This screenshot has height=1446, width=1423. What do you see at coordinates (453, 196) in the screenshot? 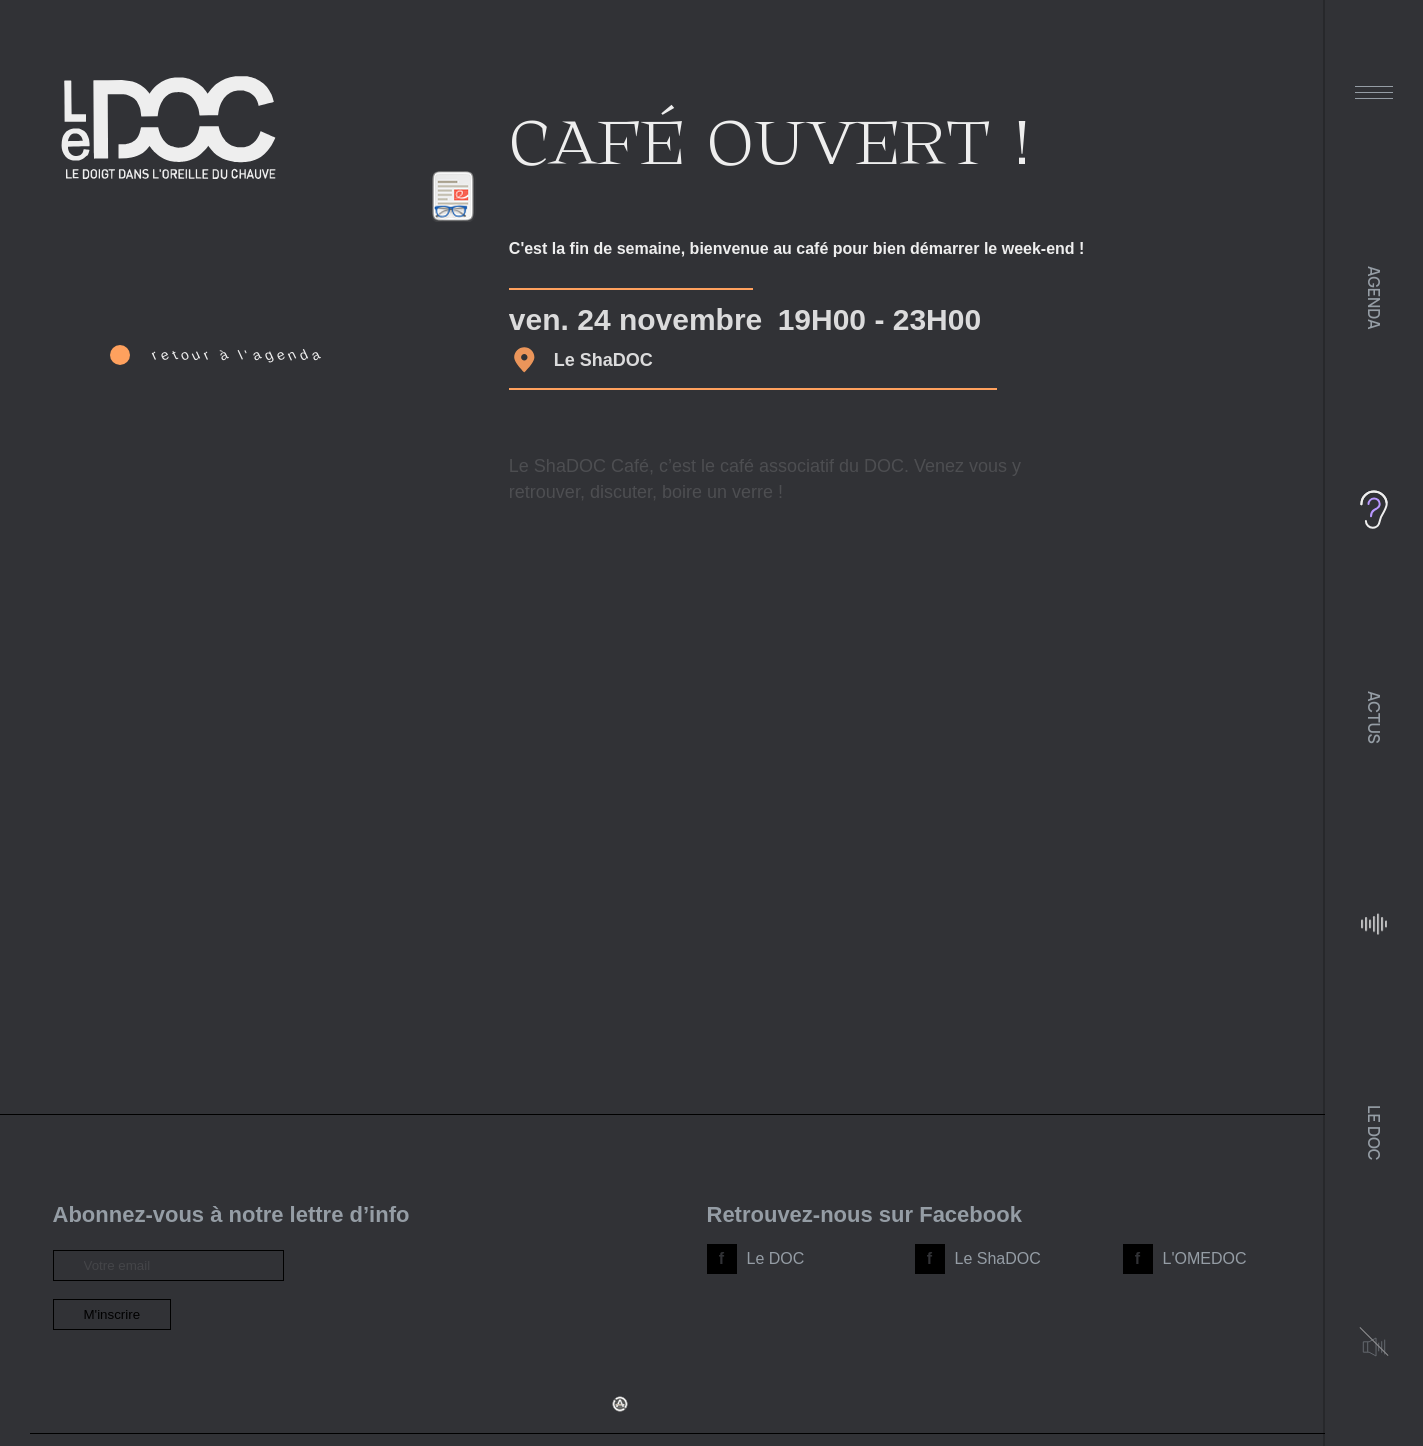
I see `open evince document viewer` at bounding box center [453, 196].